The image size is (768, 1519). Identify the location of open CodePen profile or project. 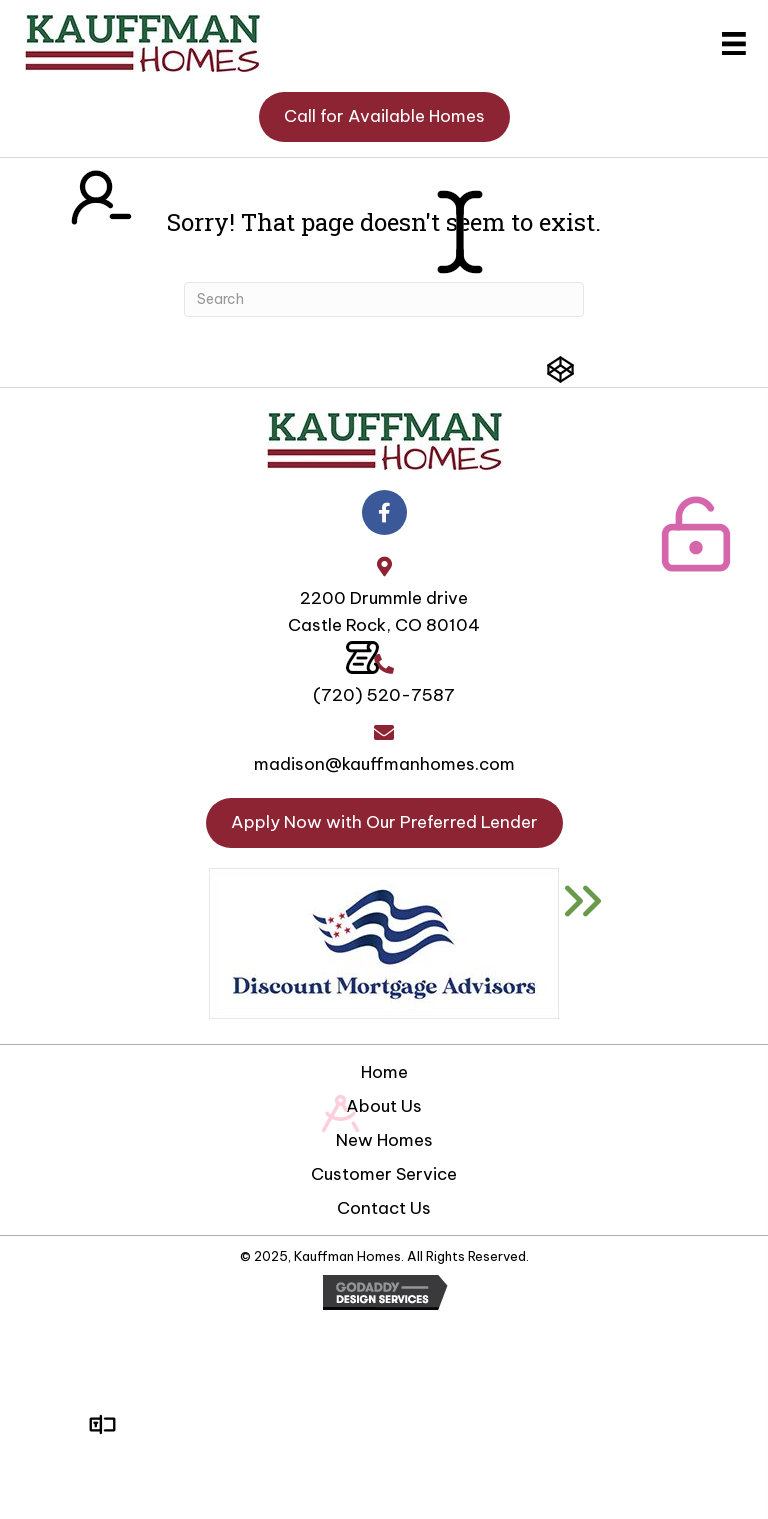
(560, 369).